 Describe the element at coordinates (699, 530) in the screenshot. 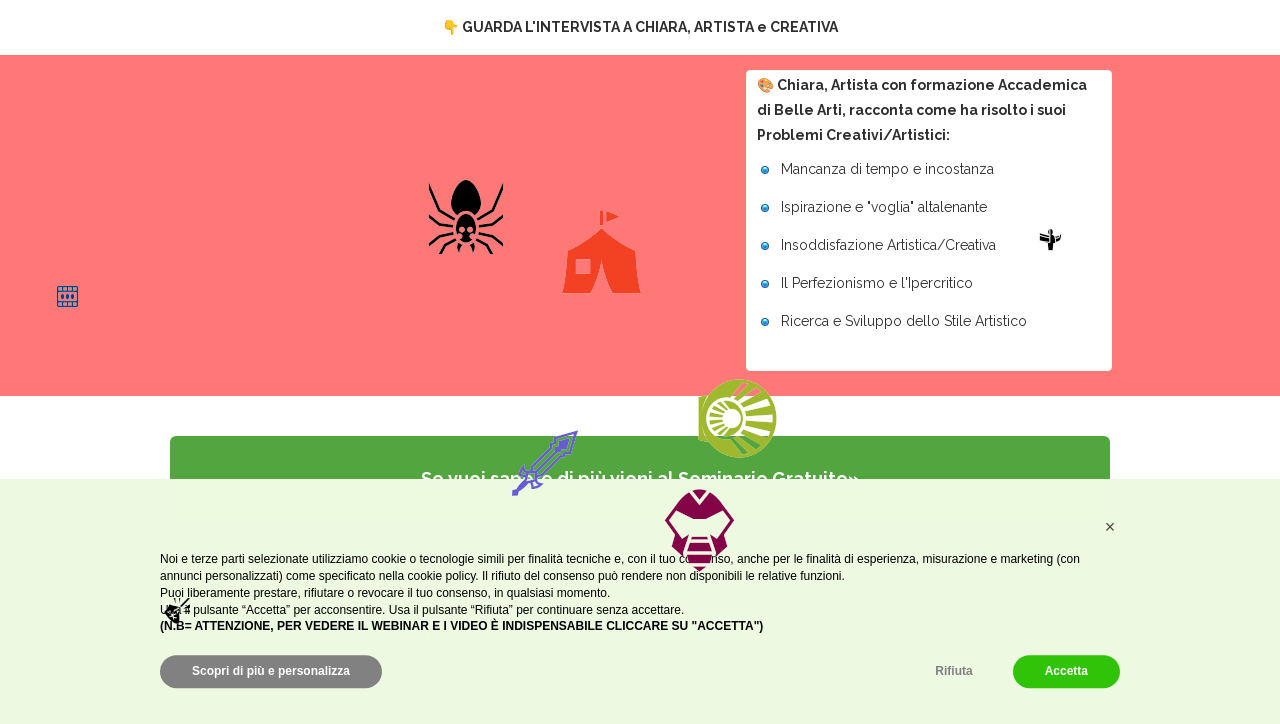

I see `access robot or mech customization options` at that location.